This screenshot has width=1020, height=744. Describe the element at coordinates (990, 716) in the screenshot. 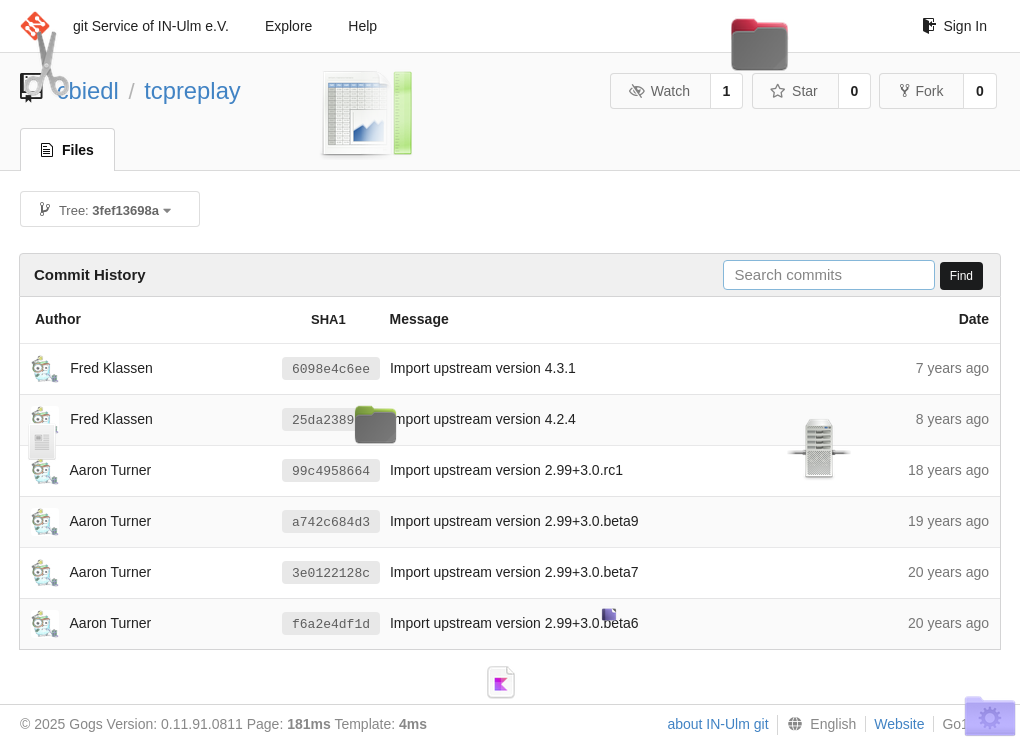

I see `open smart folder with automated sorting rules` at that location.